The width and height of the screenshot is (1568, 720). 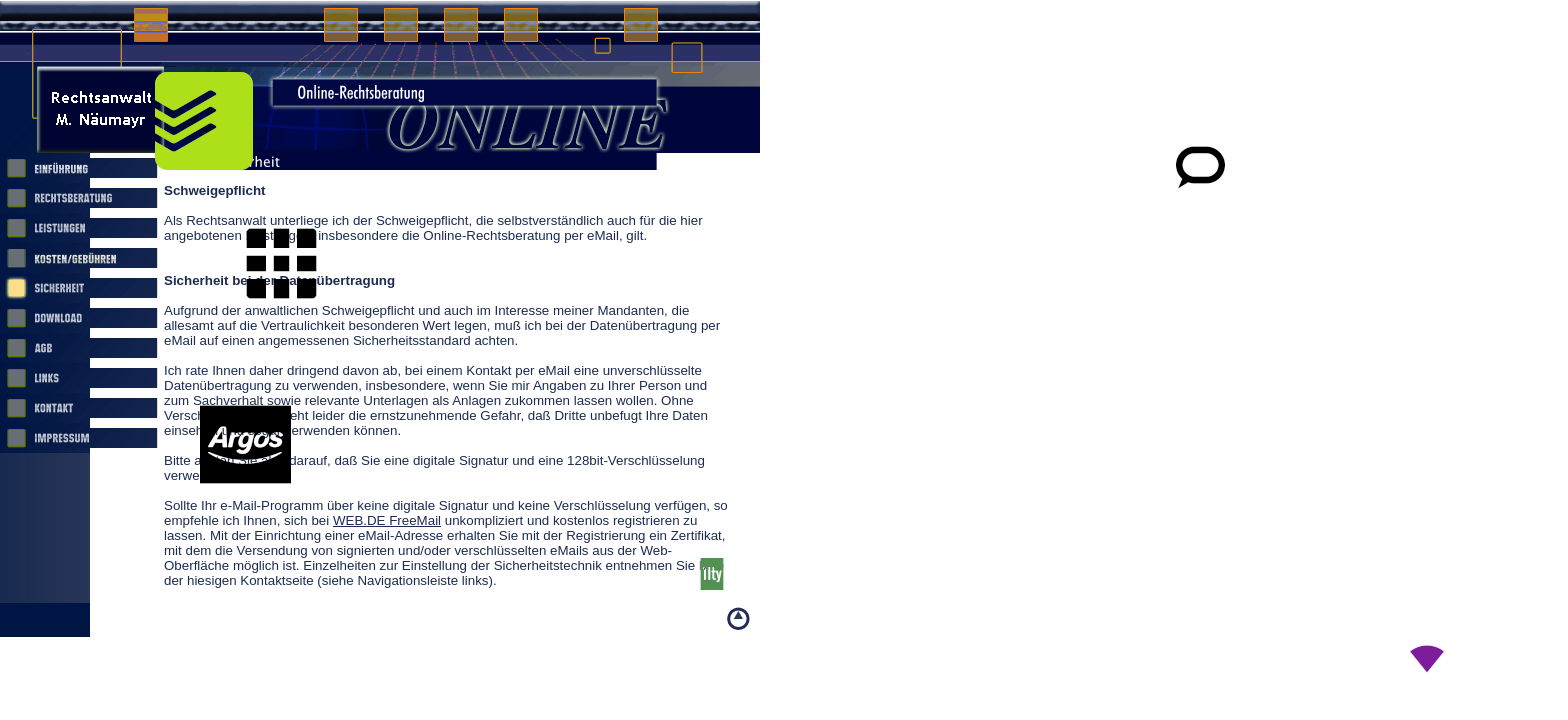 I want to click on eleventy (11ty) static site generator logo, so click(x=712, y=574).